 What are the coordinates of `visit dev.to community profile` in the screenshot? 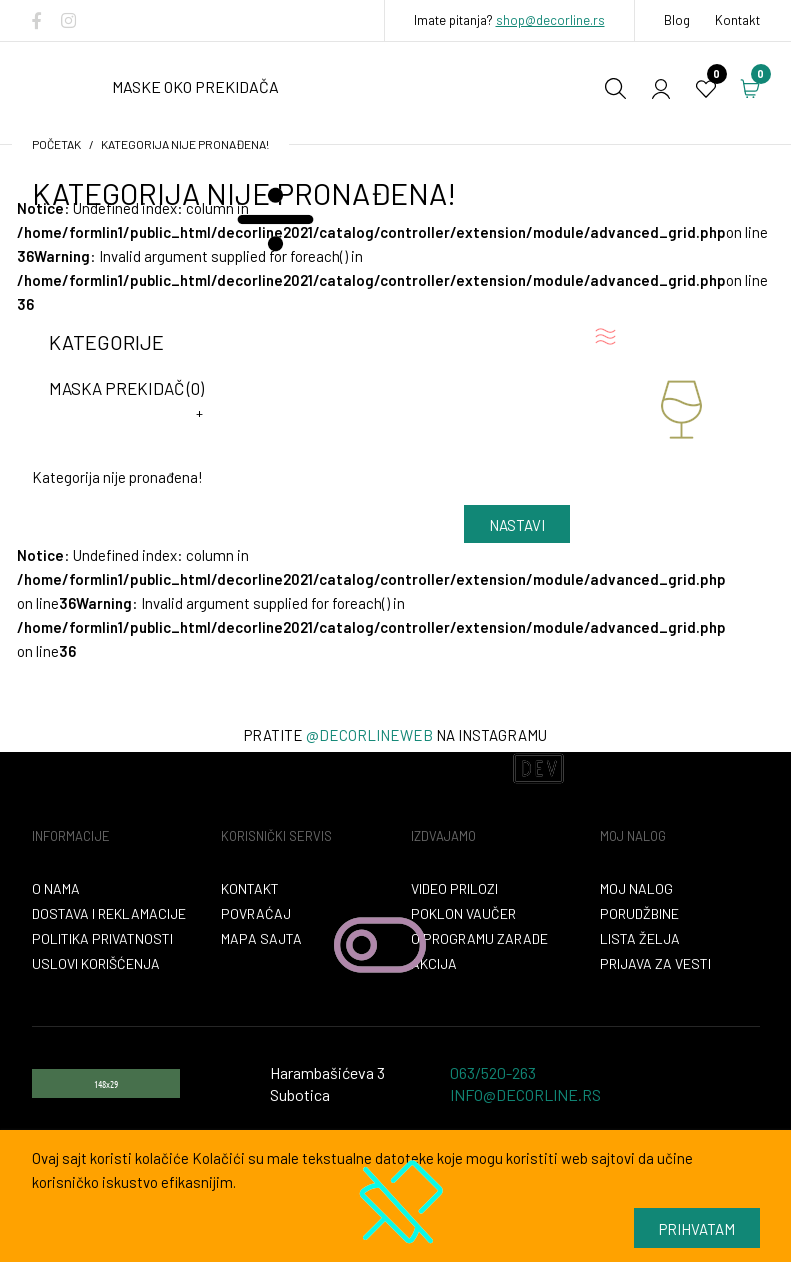 It's located at (538, 768).